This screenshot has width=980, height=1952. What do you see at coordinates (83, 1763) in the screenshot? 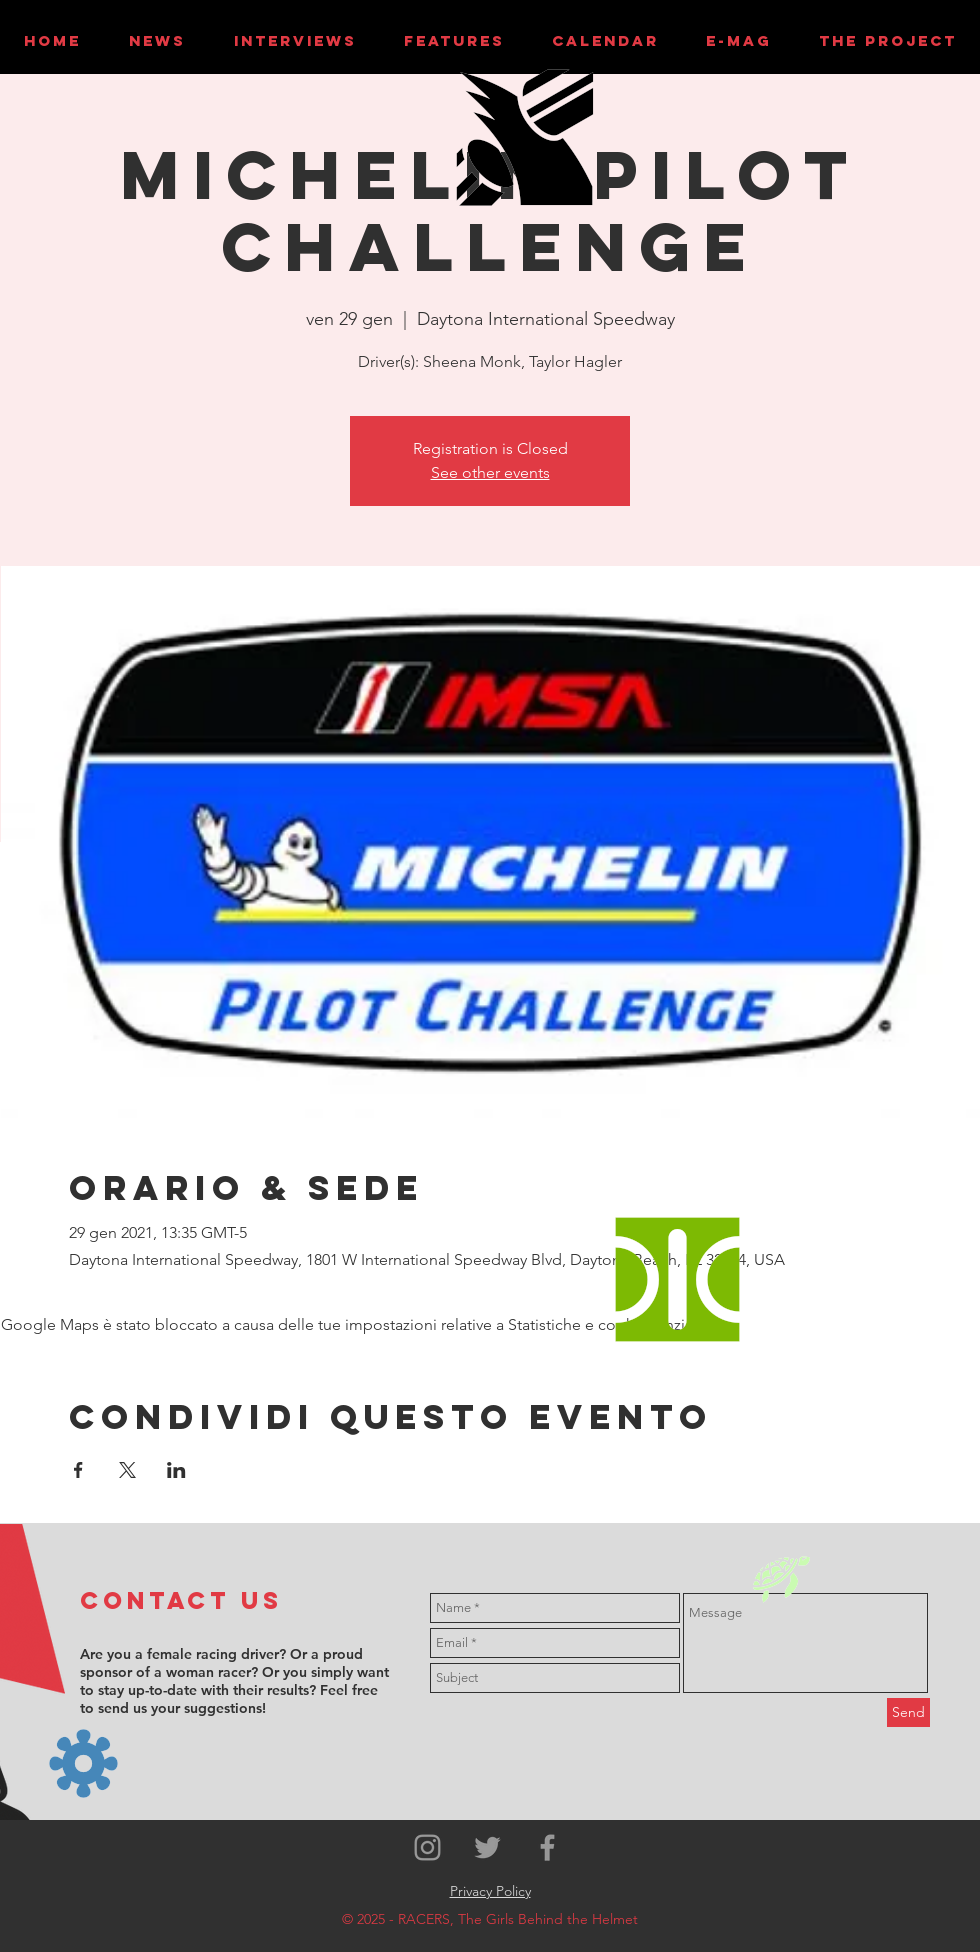
I see `indicates slow processing or loading state` at bounding box center [83, 1763].